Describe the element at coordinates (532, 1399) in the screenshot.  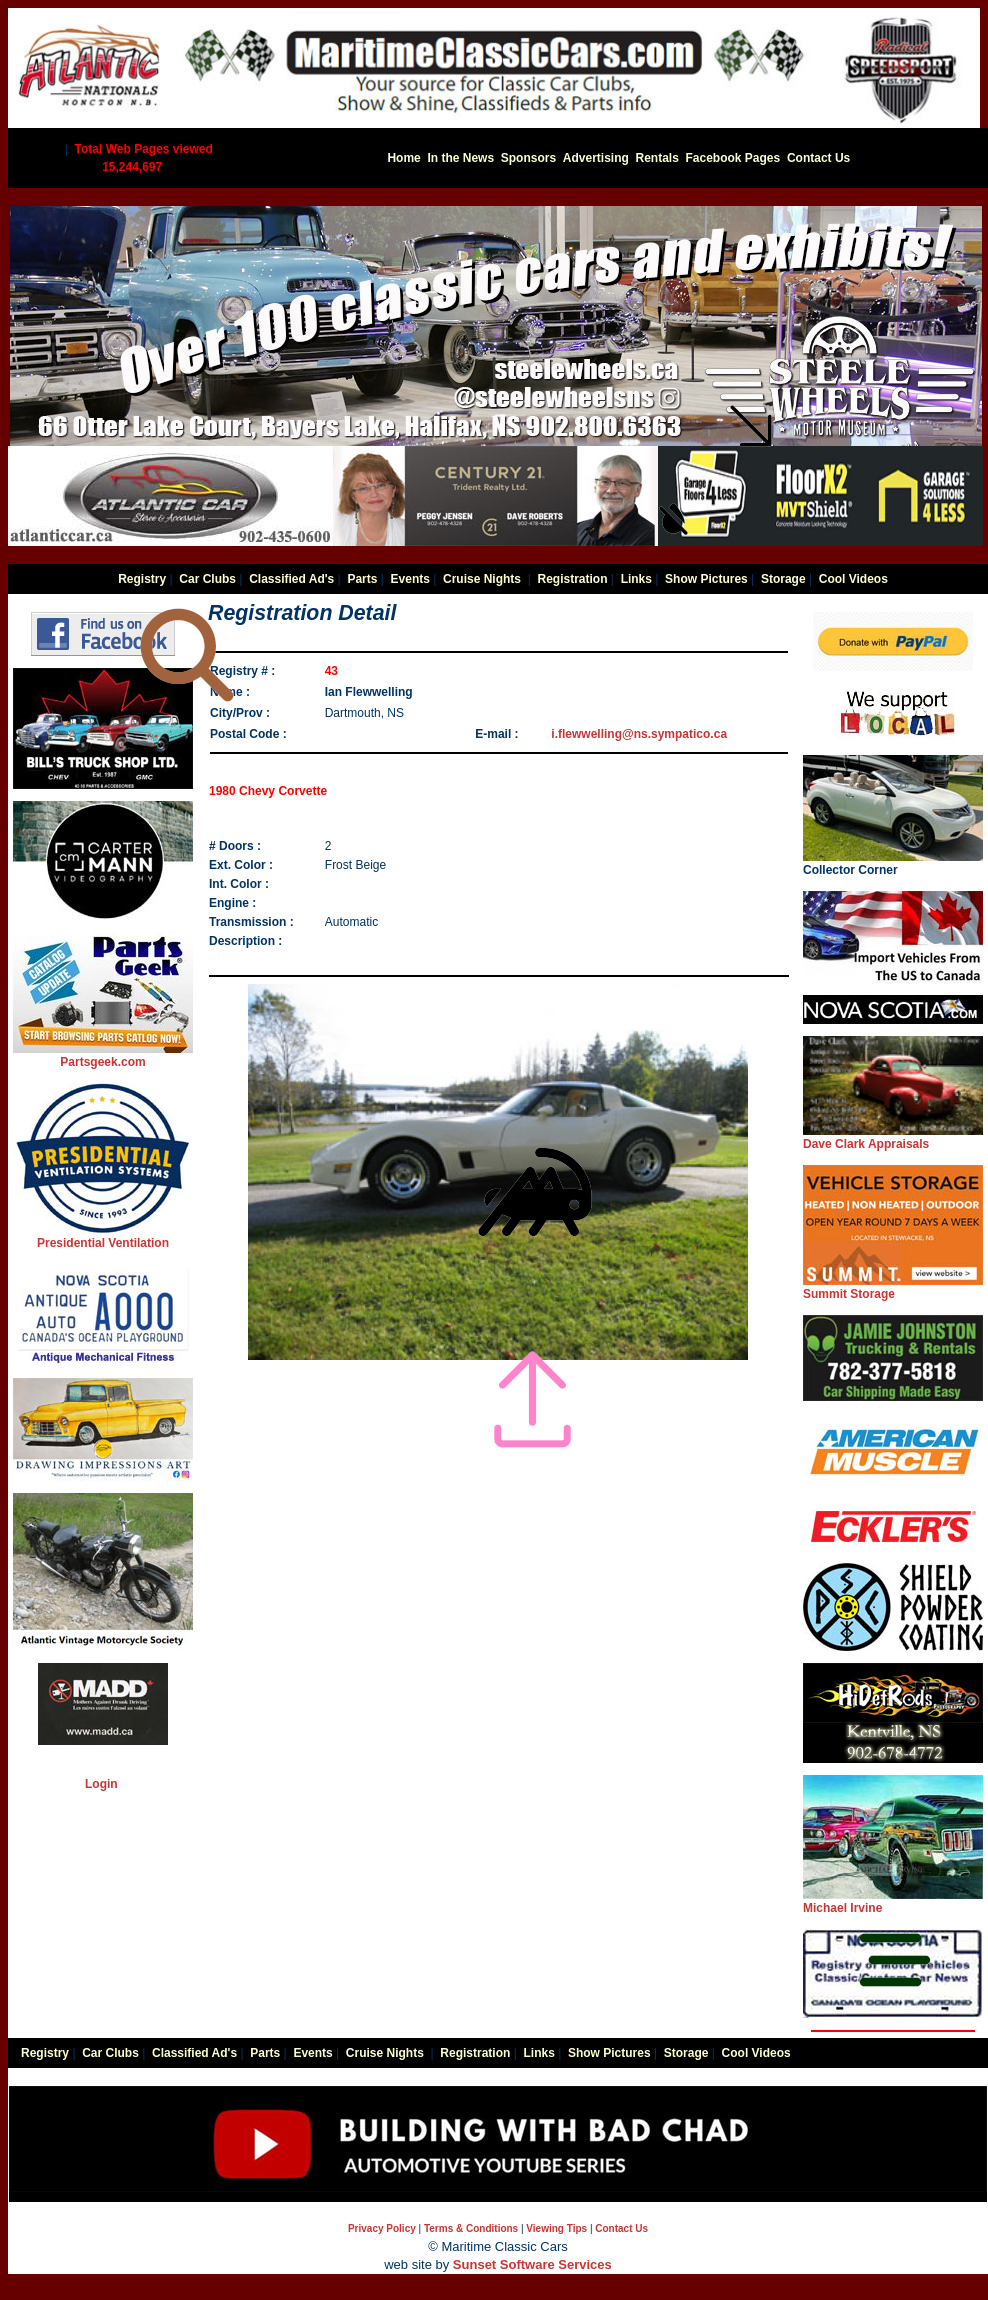
I see `upload a file or document` at that location.